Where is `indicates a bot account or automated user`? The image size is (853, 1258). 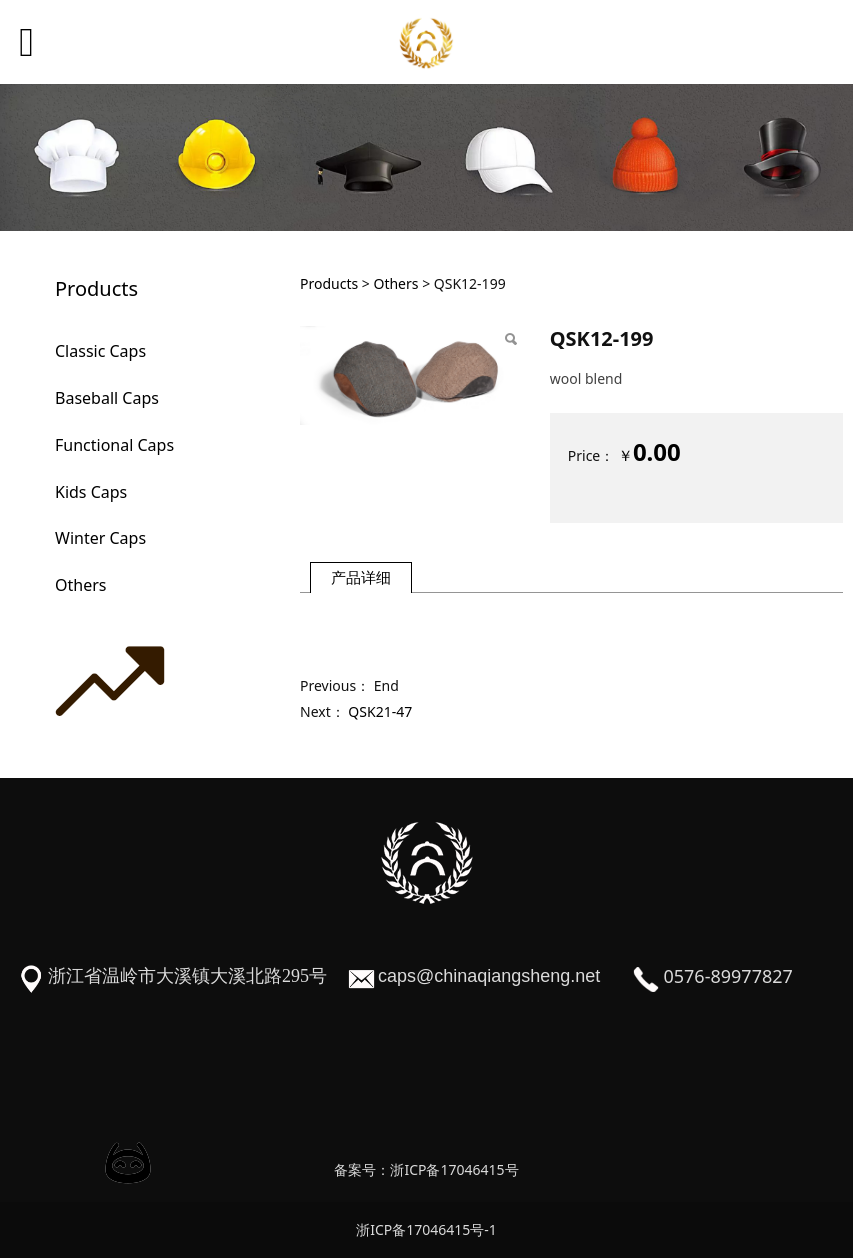 indicates a bot account or automated user is located at coordinates (128, 1163).